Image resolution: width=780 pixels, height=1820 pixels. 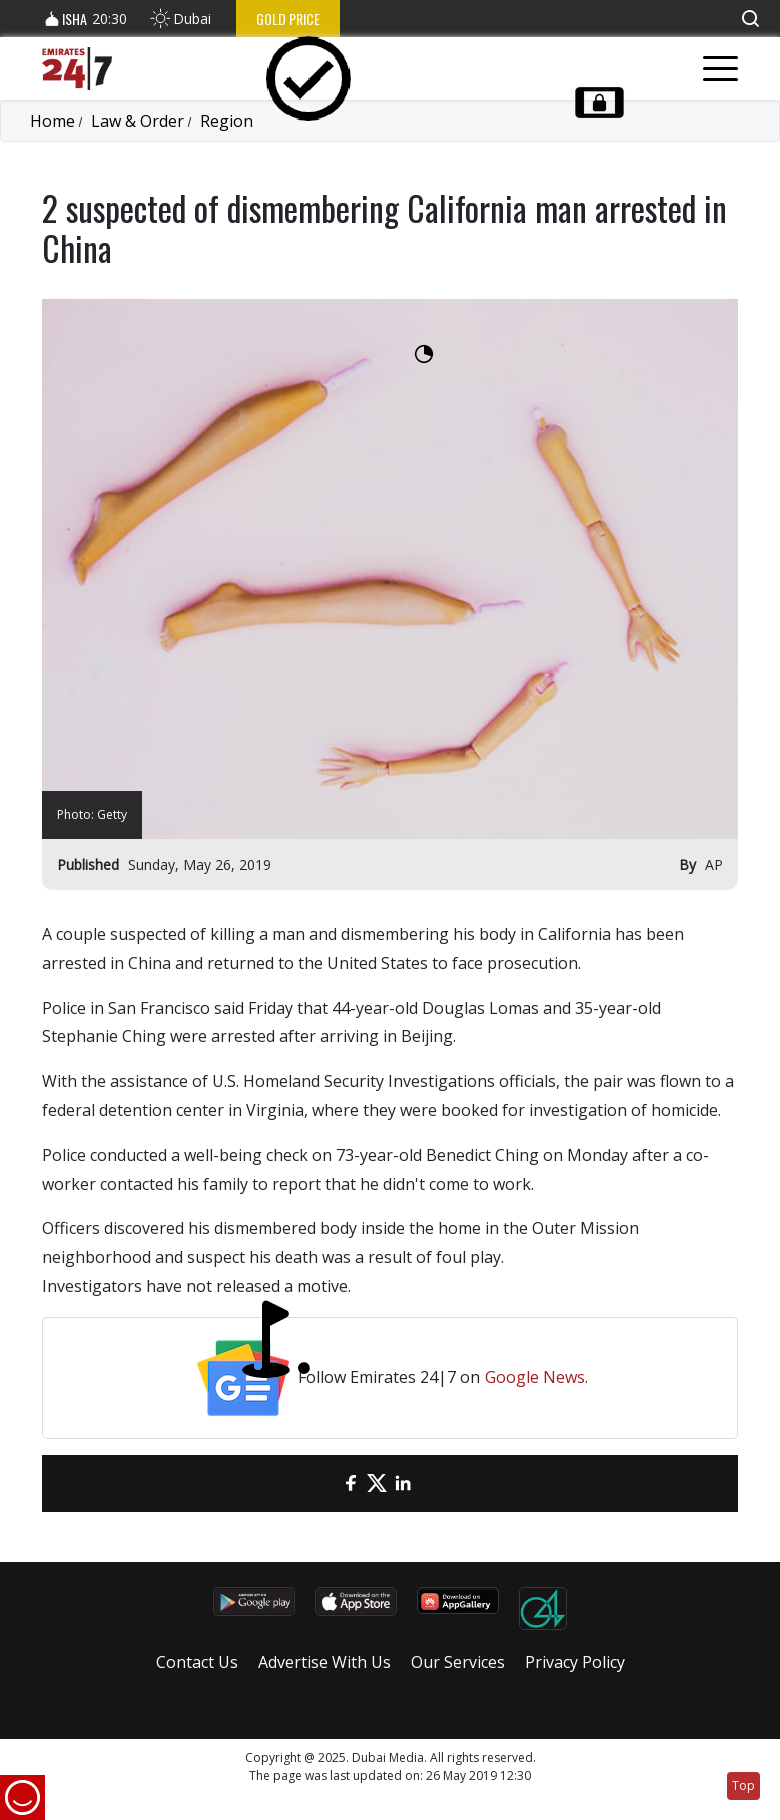 I want to click on lock screen in landscape orientation, so click(x=599, y=102).